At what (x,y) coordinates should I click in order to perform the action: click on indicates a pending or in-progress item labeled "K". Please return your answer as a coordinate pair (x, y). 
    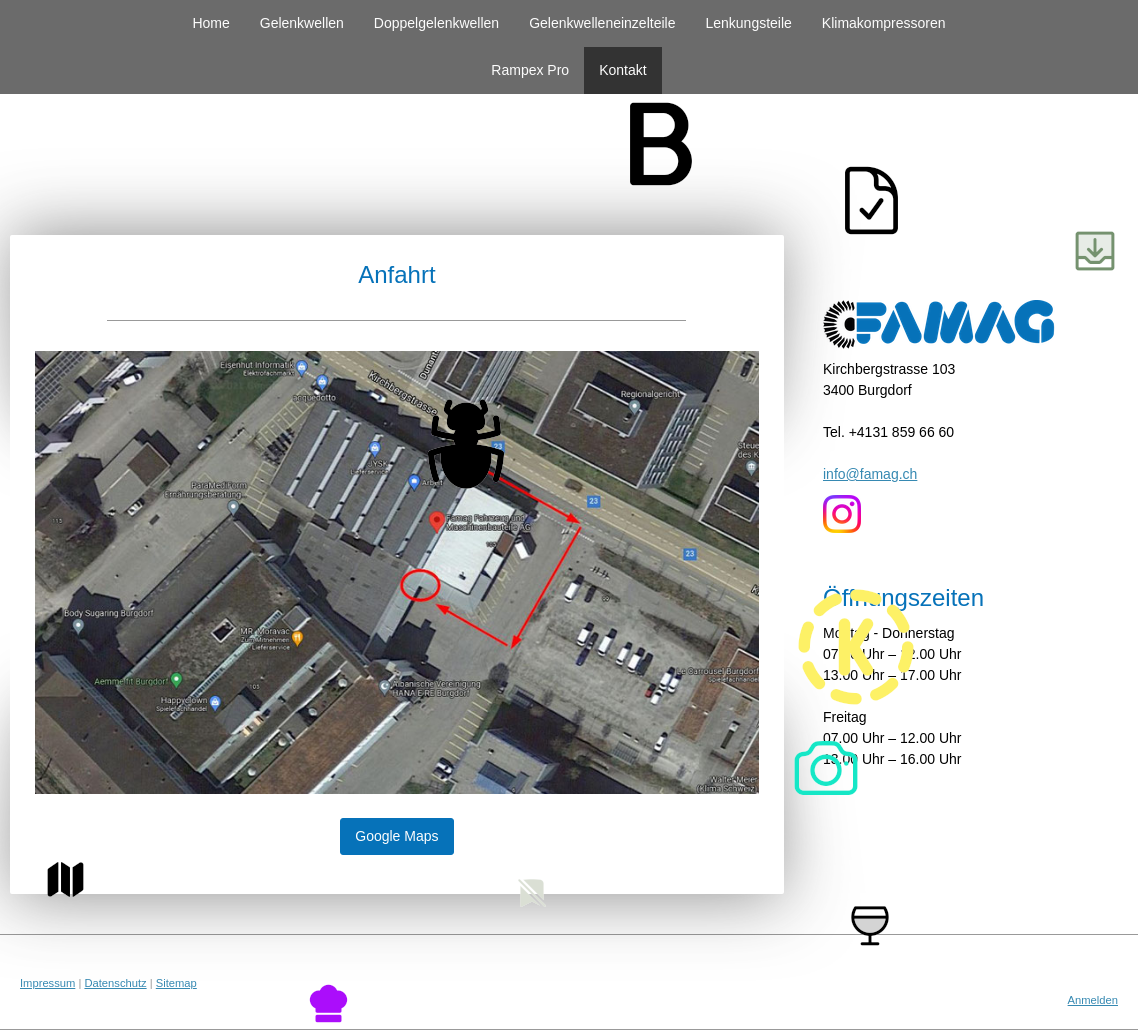
    Looking at the image, I should click on (856, 647).